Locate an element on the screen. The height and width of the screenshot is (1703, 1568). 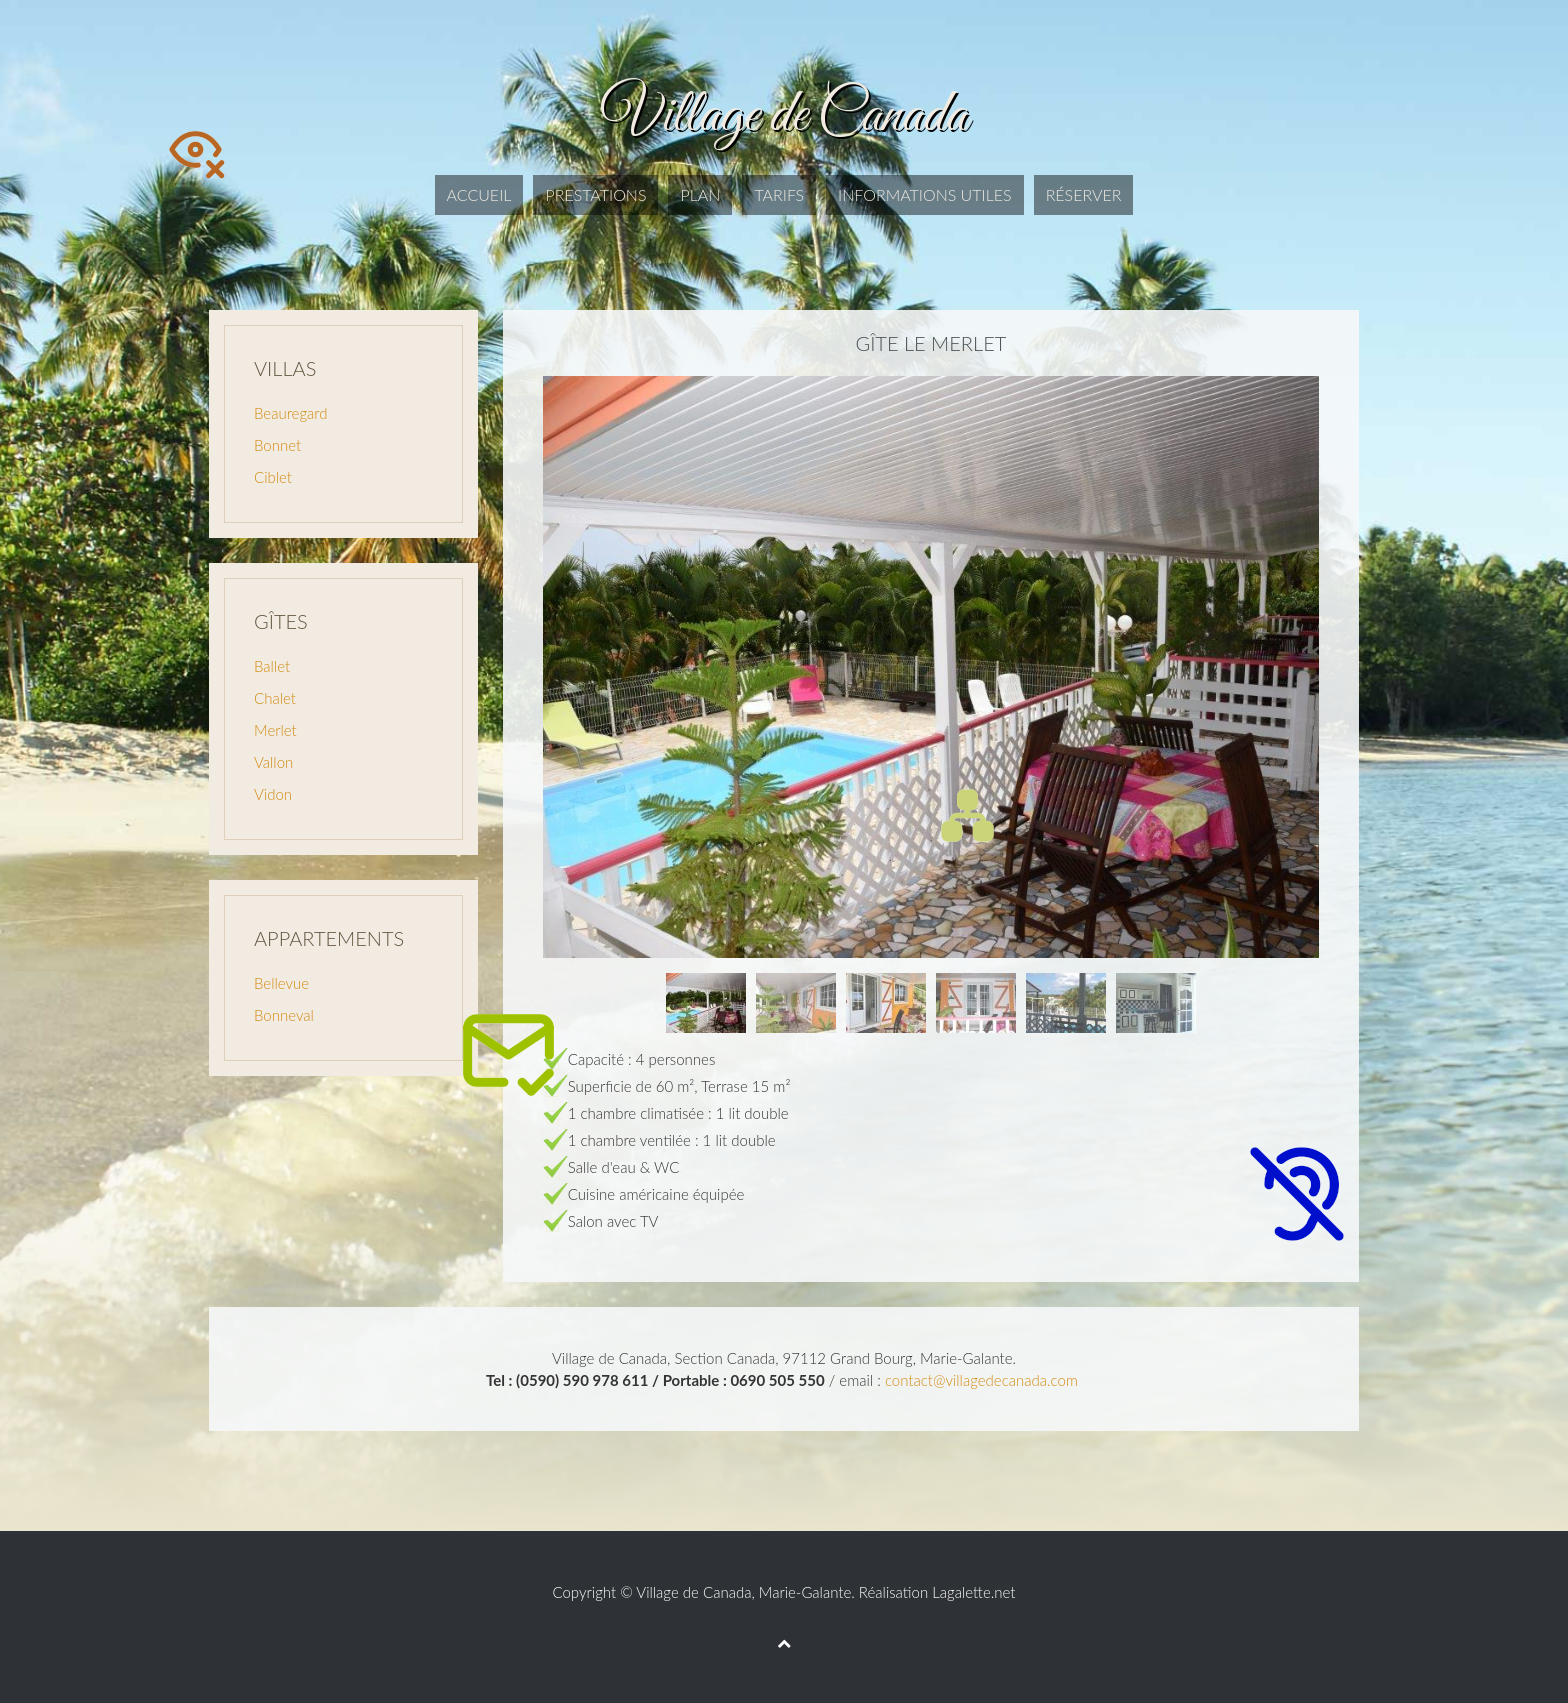
hide from view is located at coordinates (195, 149).